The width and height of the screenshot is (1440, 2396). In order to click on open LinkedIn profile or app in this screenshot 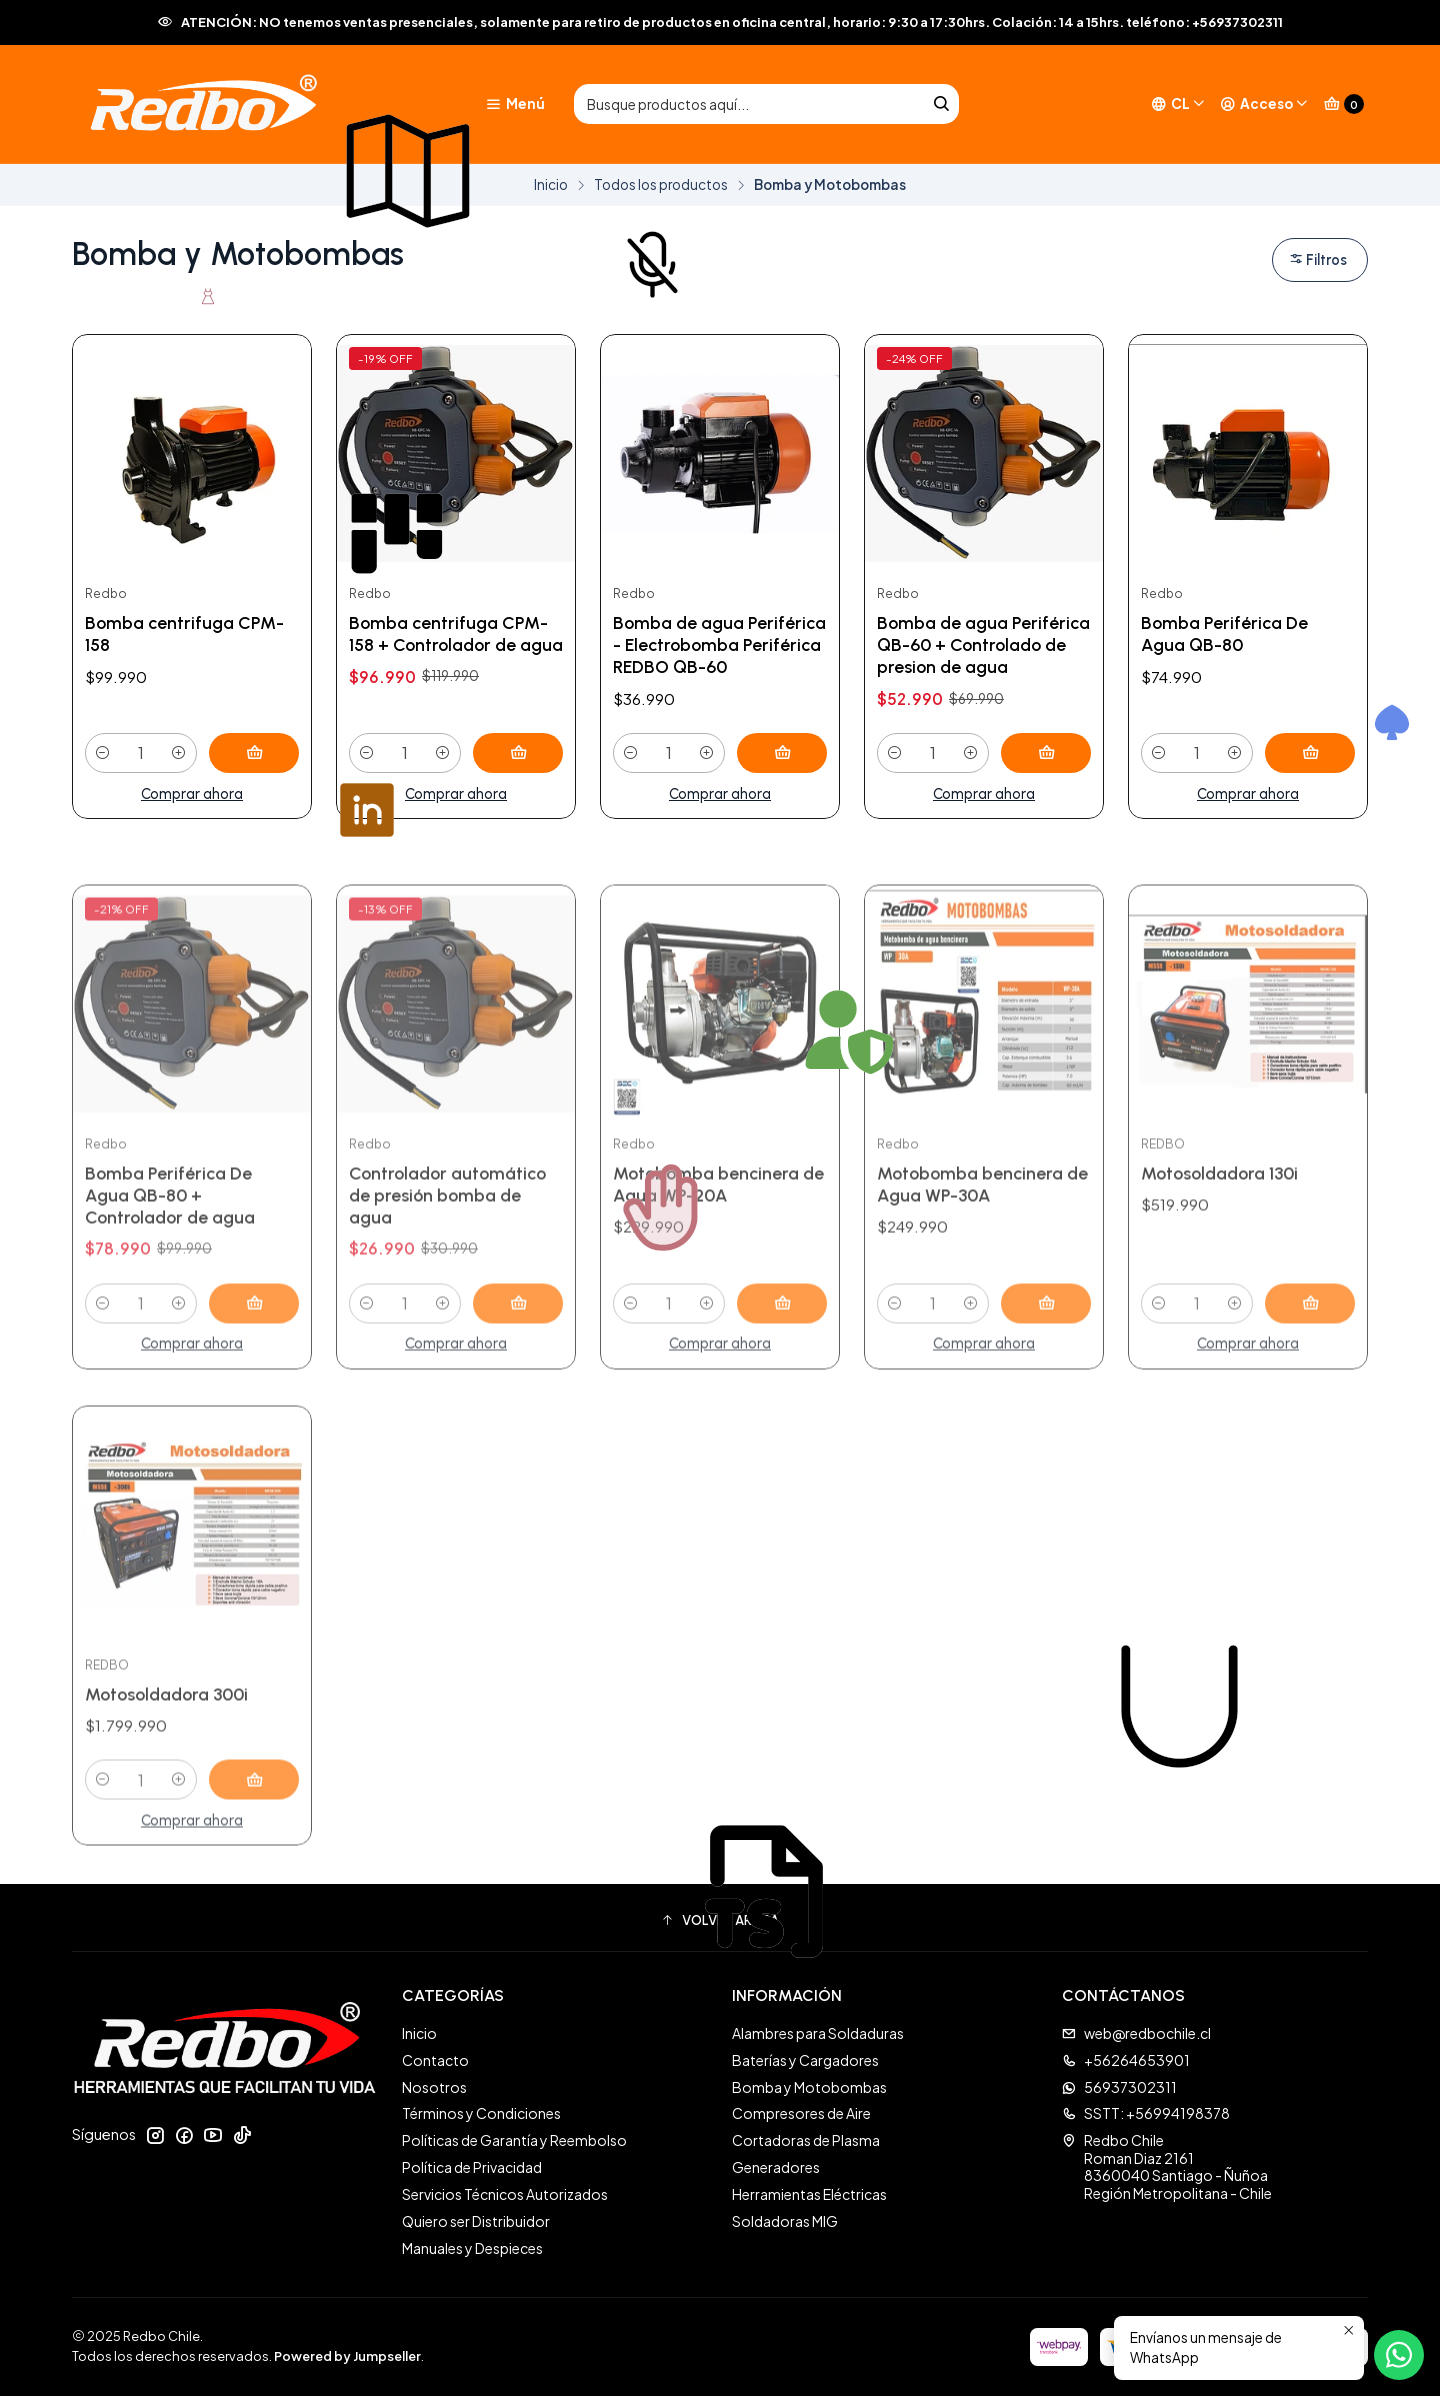, I will do `click(367, 810)`.